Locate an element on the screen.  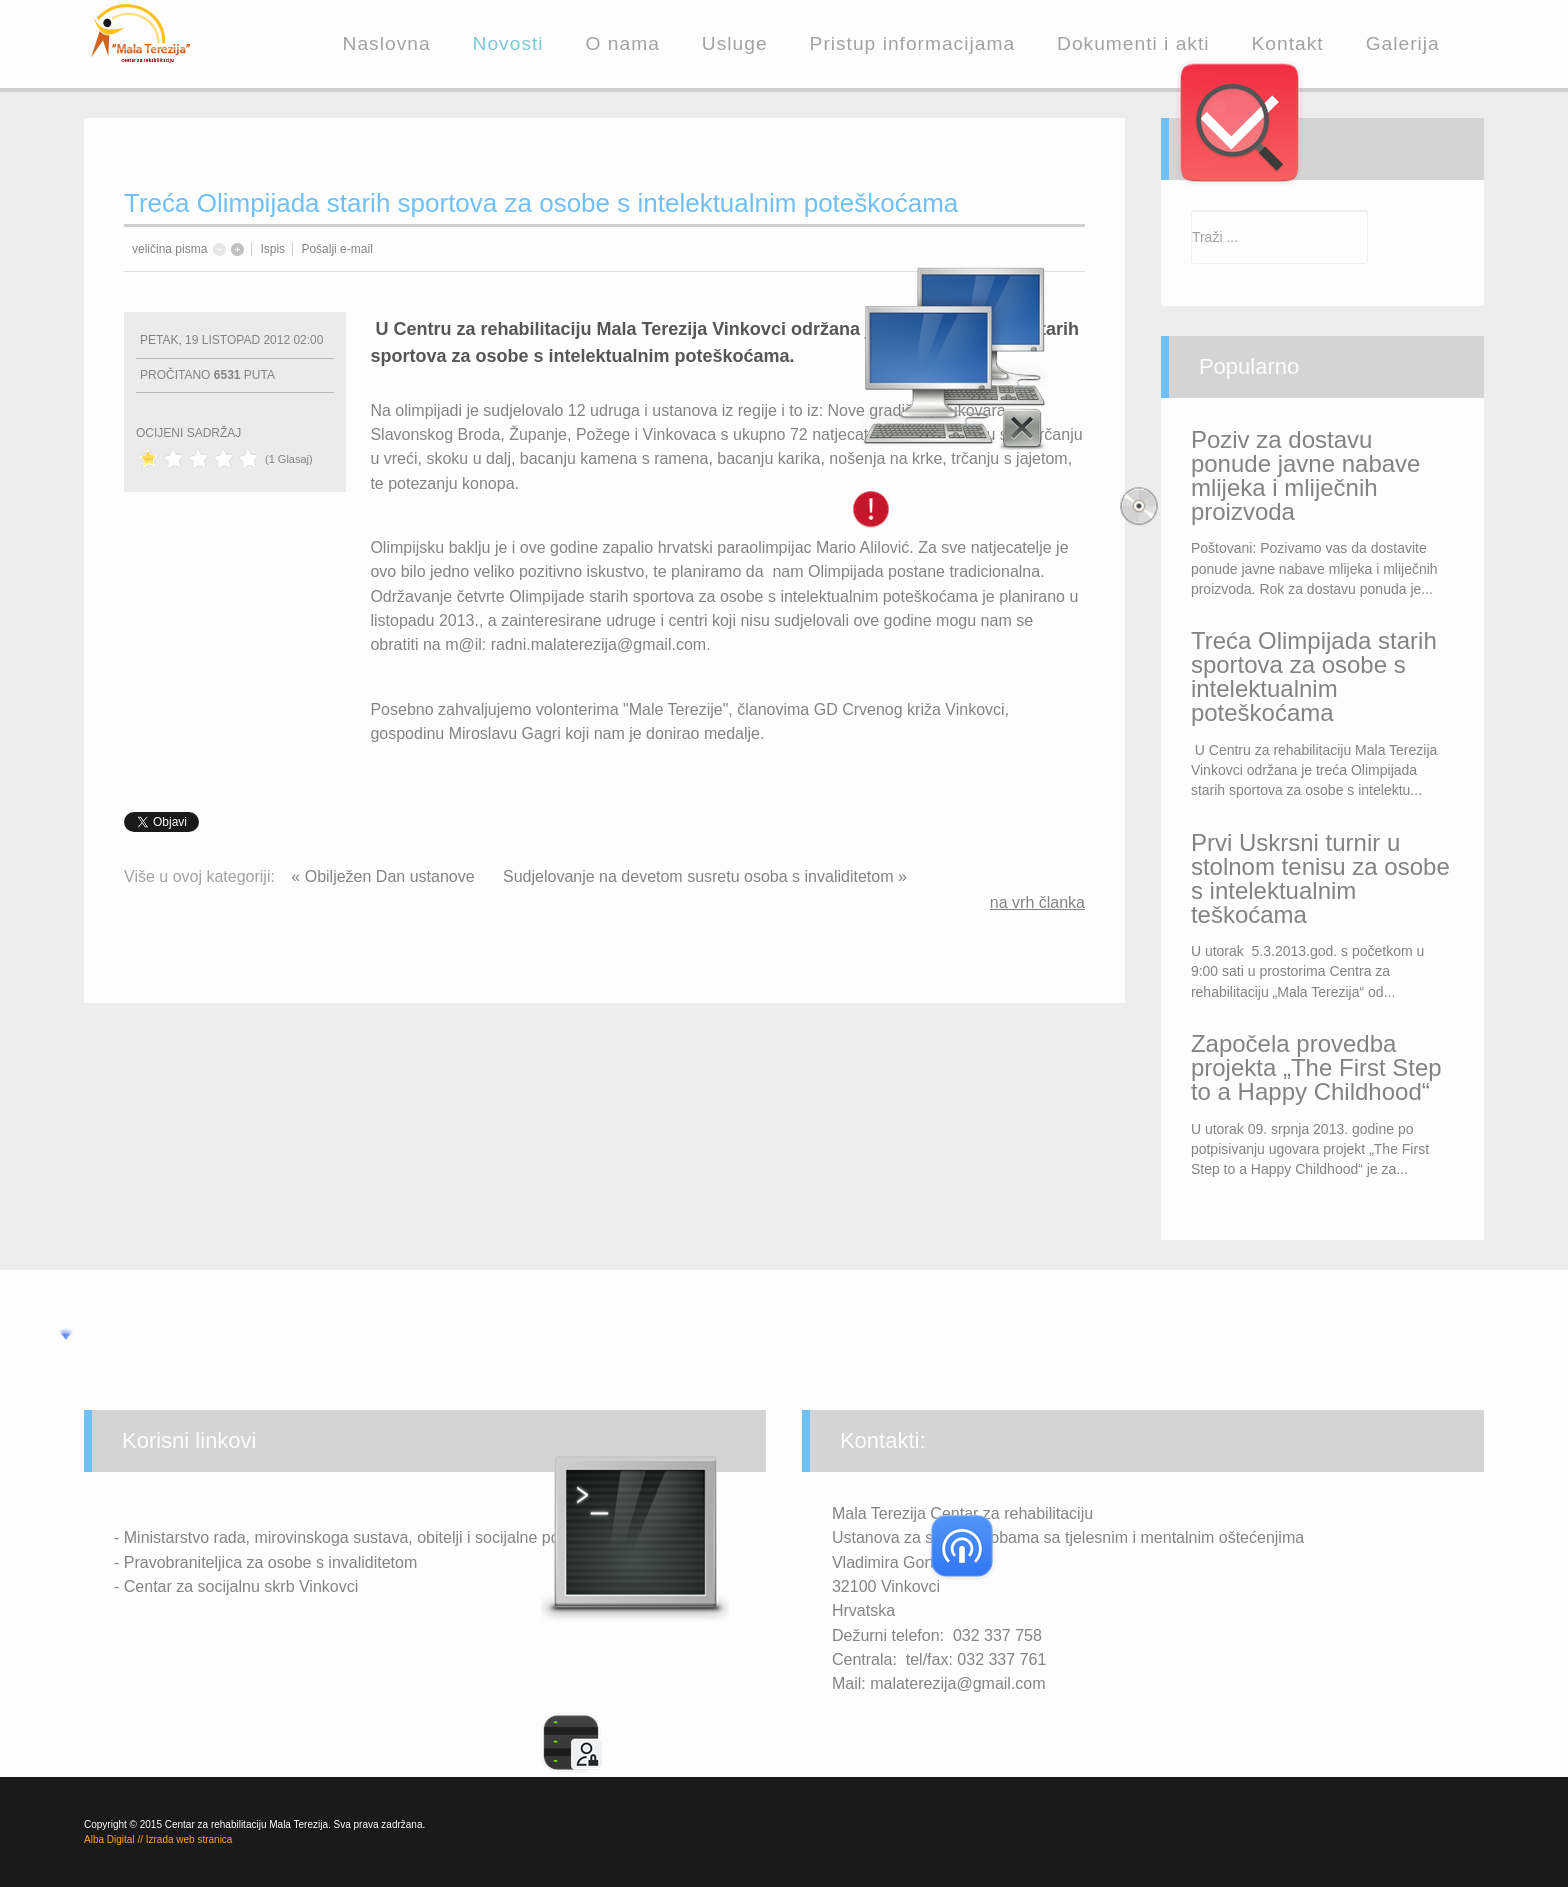
indicates active wireless network connection is located at coordinates (66, 1334).